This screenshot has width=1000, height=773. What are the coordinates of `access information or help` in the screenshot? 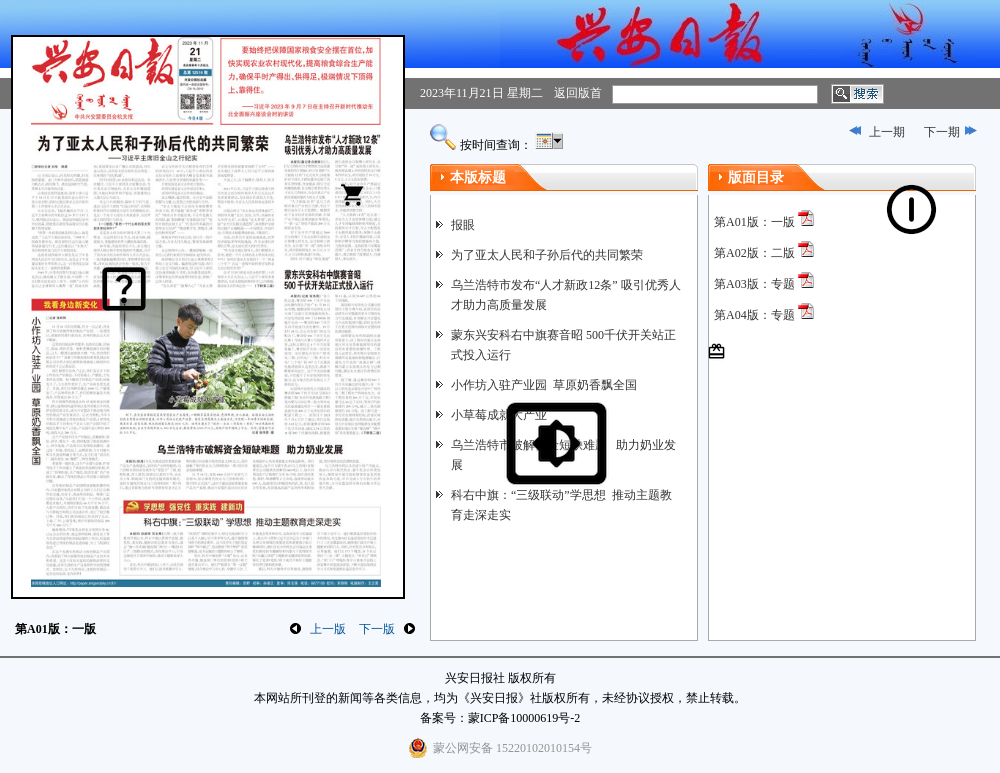 It's located at (911, 209).